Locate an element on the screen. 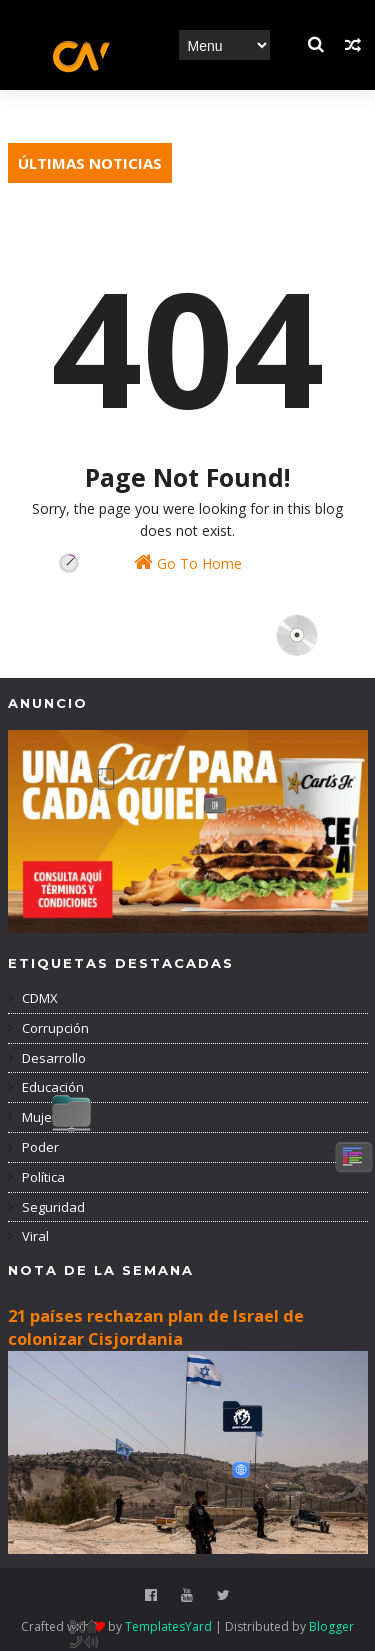  open sysprof system profiler application is located at coordinates (69, 563).